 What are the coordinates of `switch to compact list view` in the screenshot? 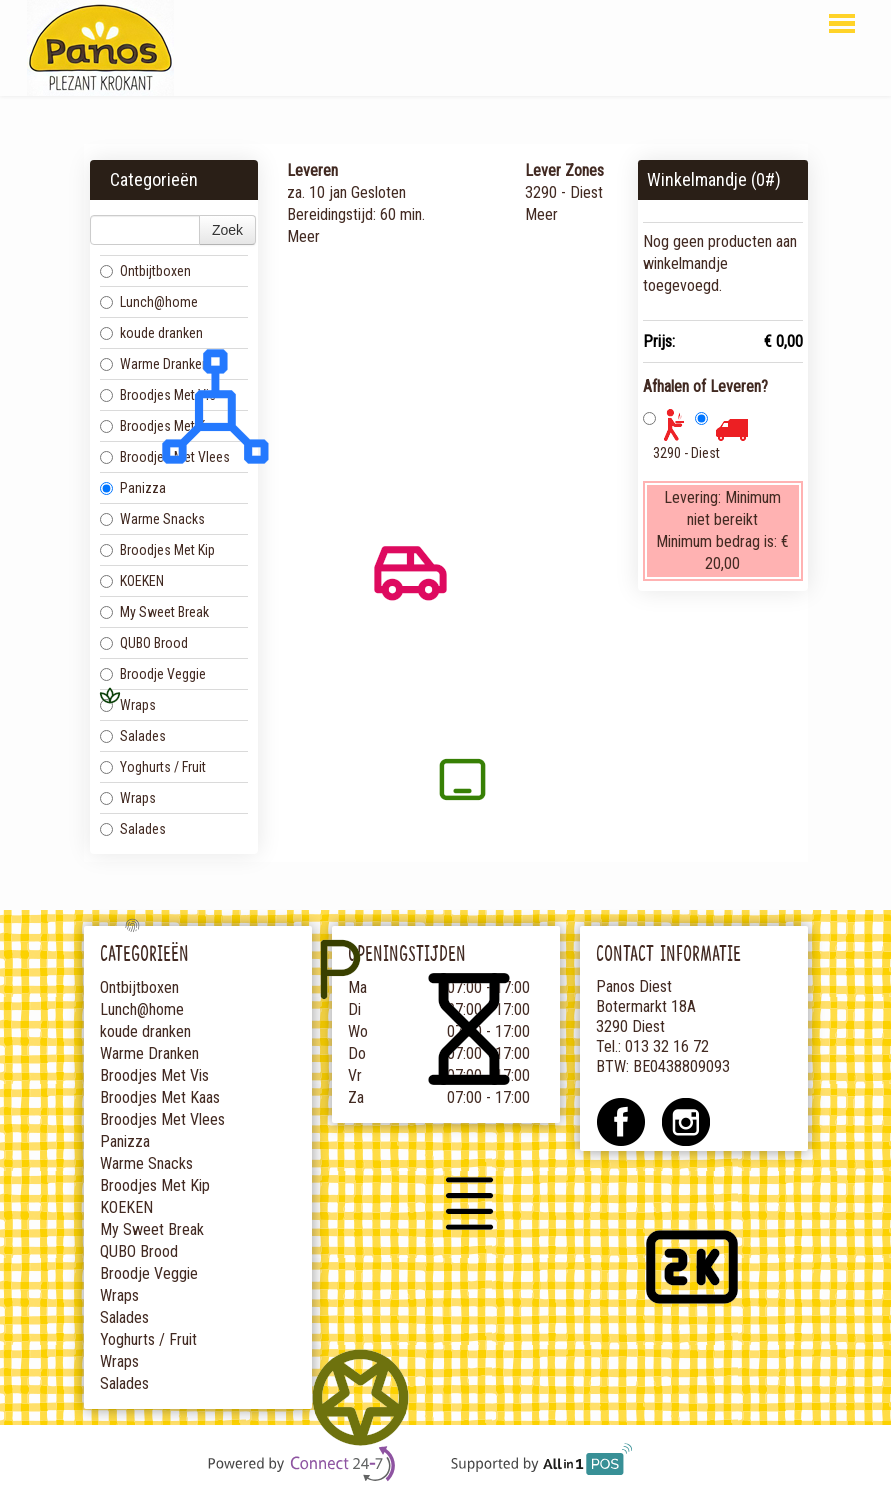 It's located at (469, 1203).